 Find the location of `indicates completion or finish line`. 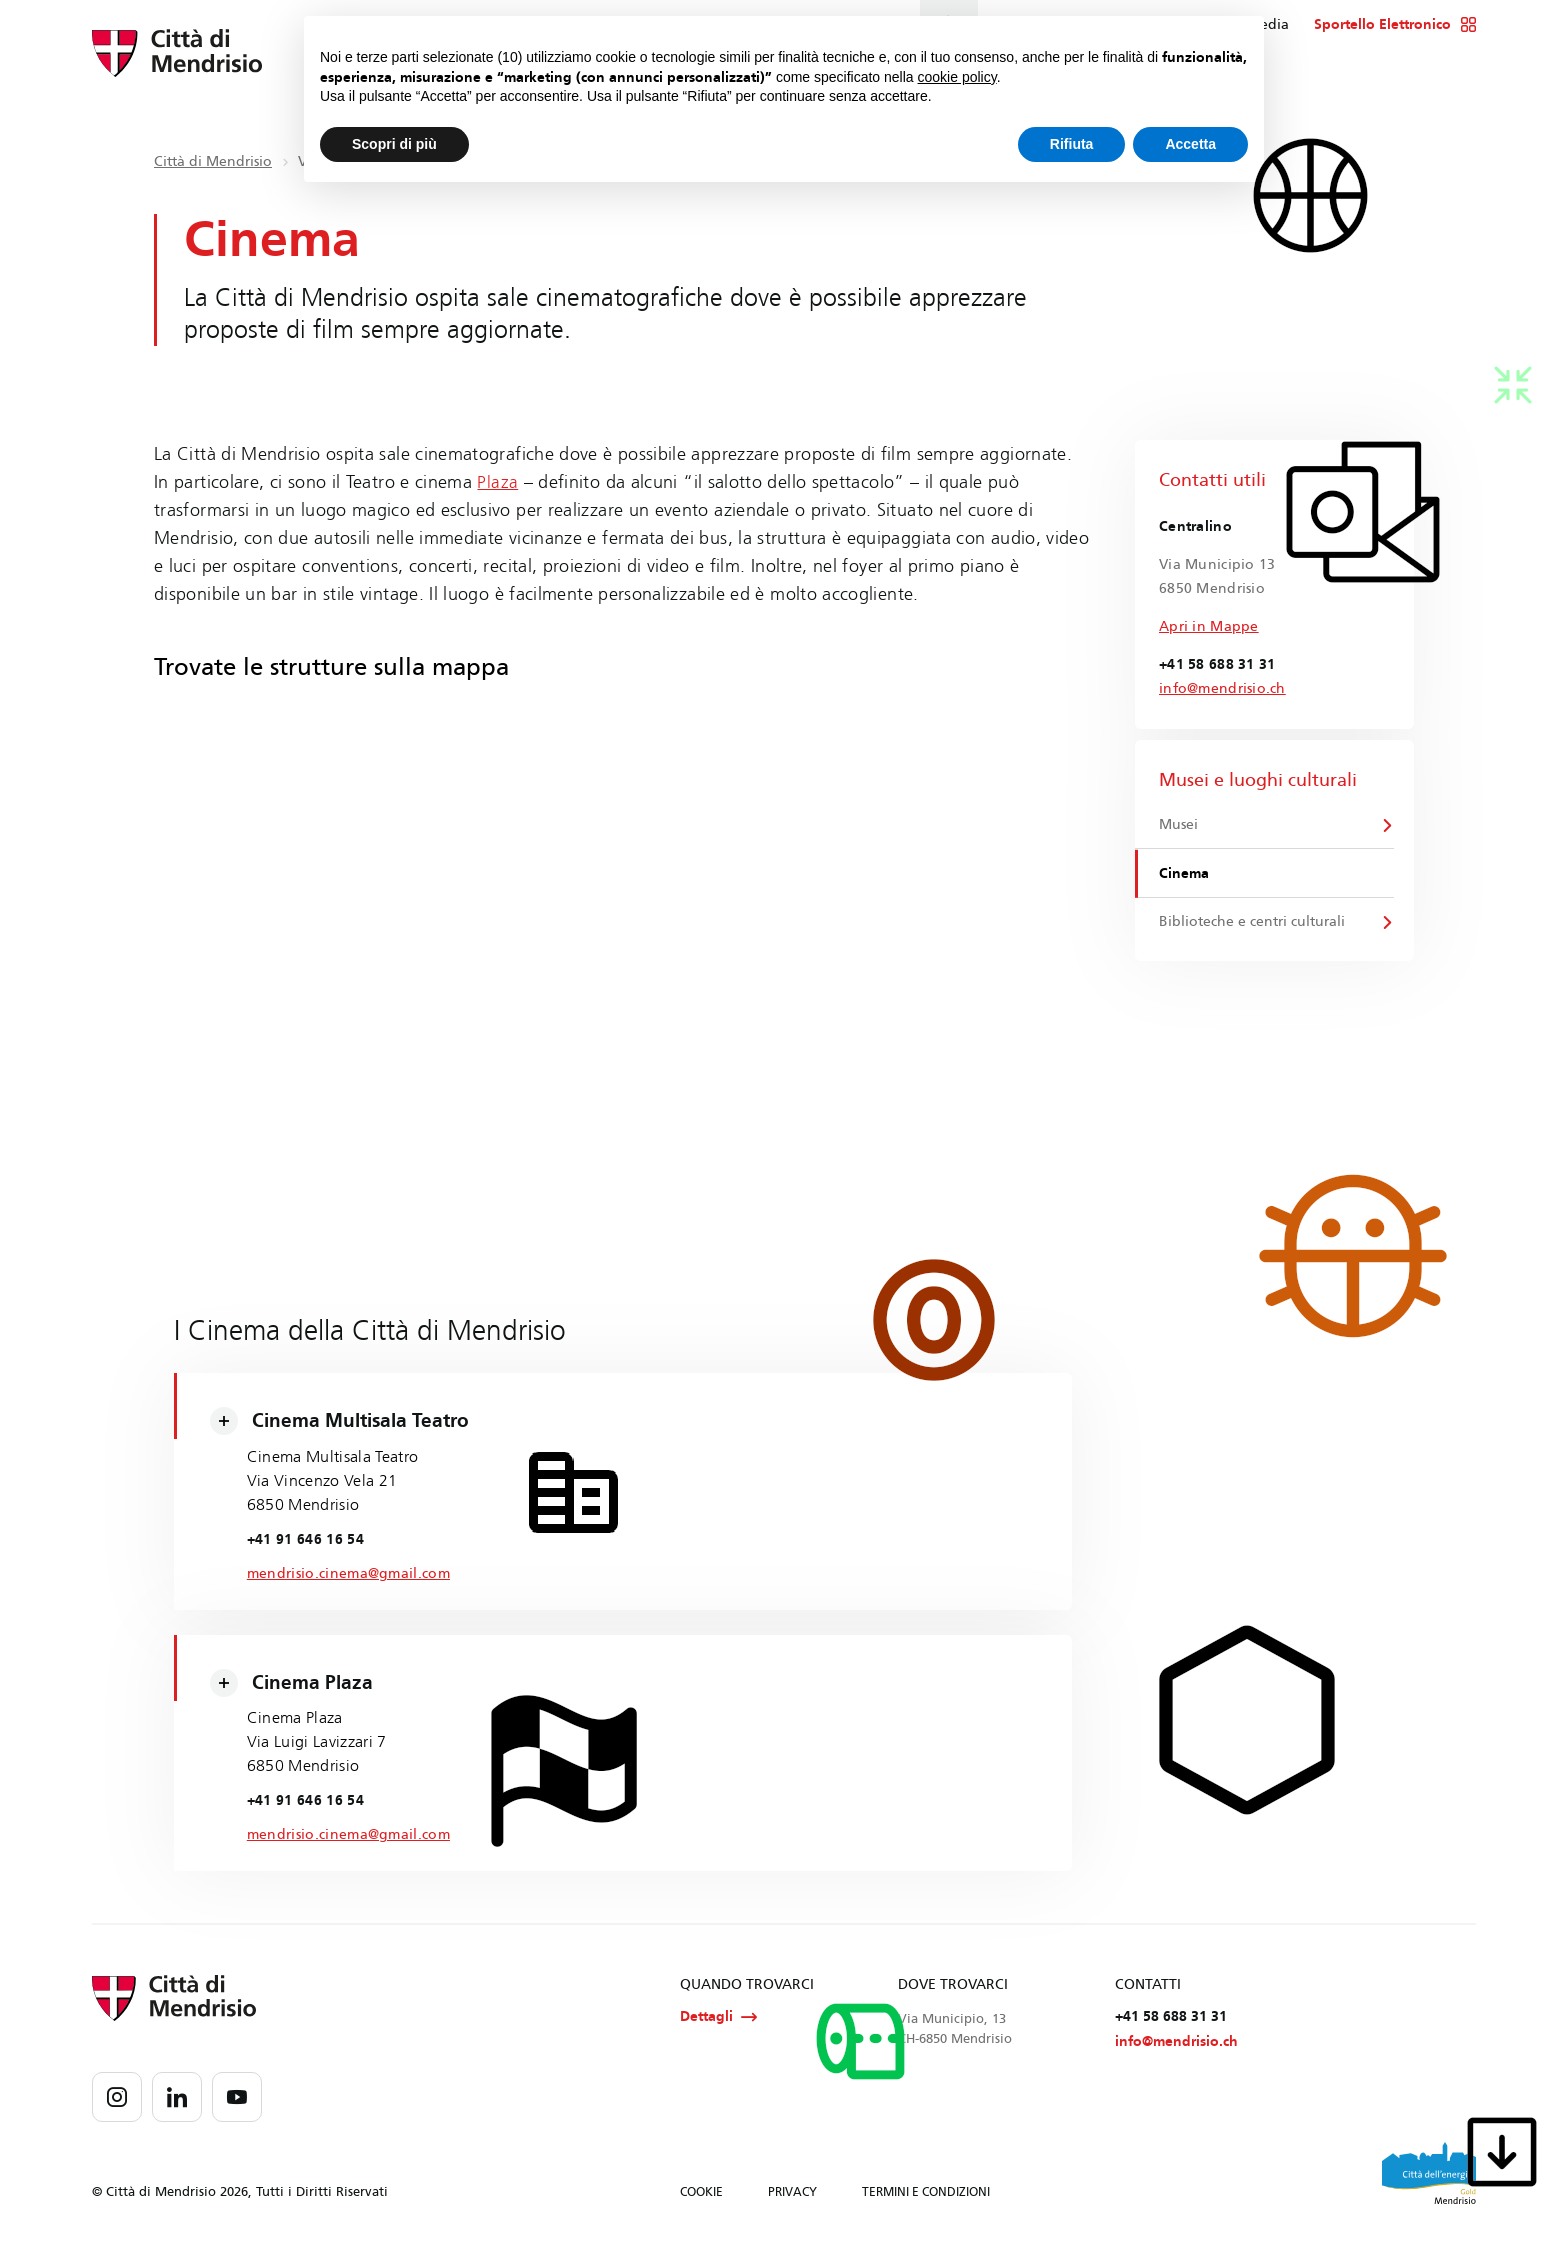

indicates completion or finish line is located at coordinates (558, 1768).